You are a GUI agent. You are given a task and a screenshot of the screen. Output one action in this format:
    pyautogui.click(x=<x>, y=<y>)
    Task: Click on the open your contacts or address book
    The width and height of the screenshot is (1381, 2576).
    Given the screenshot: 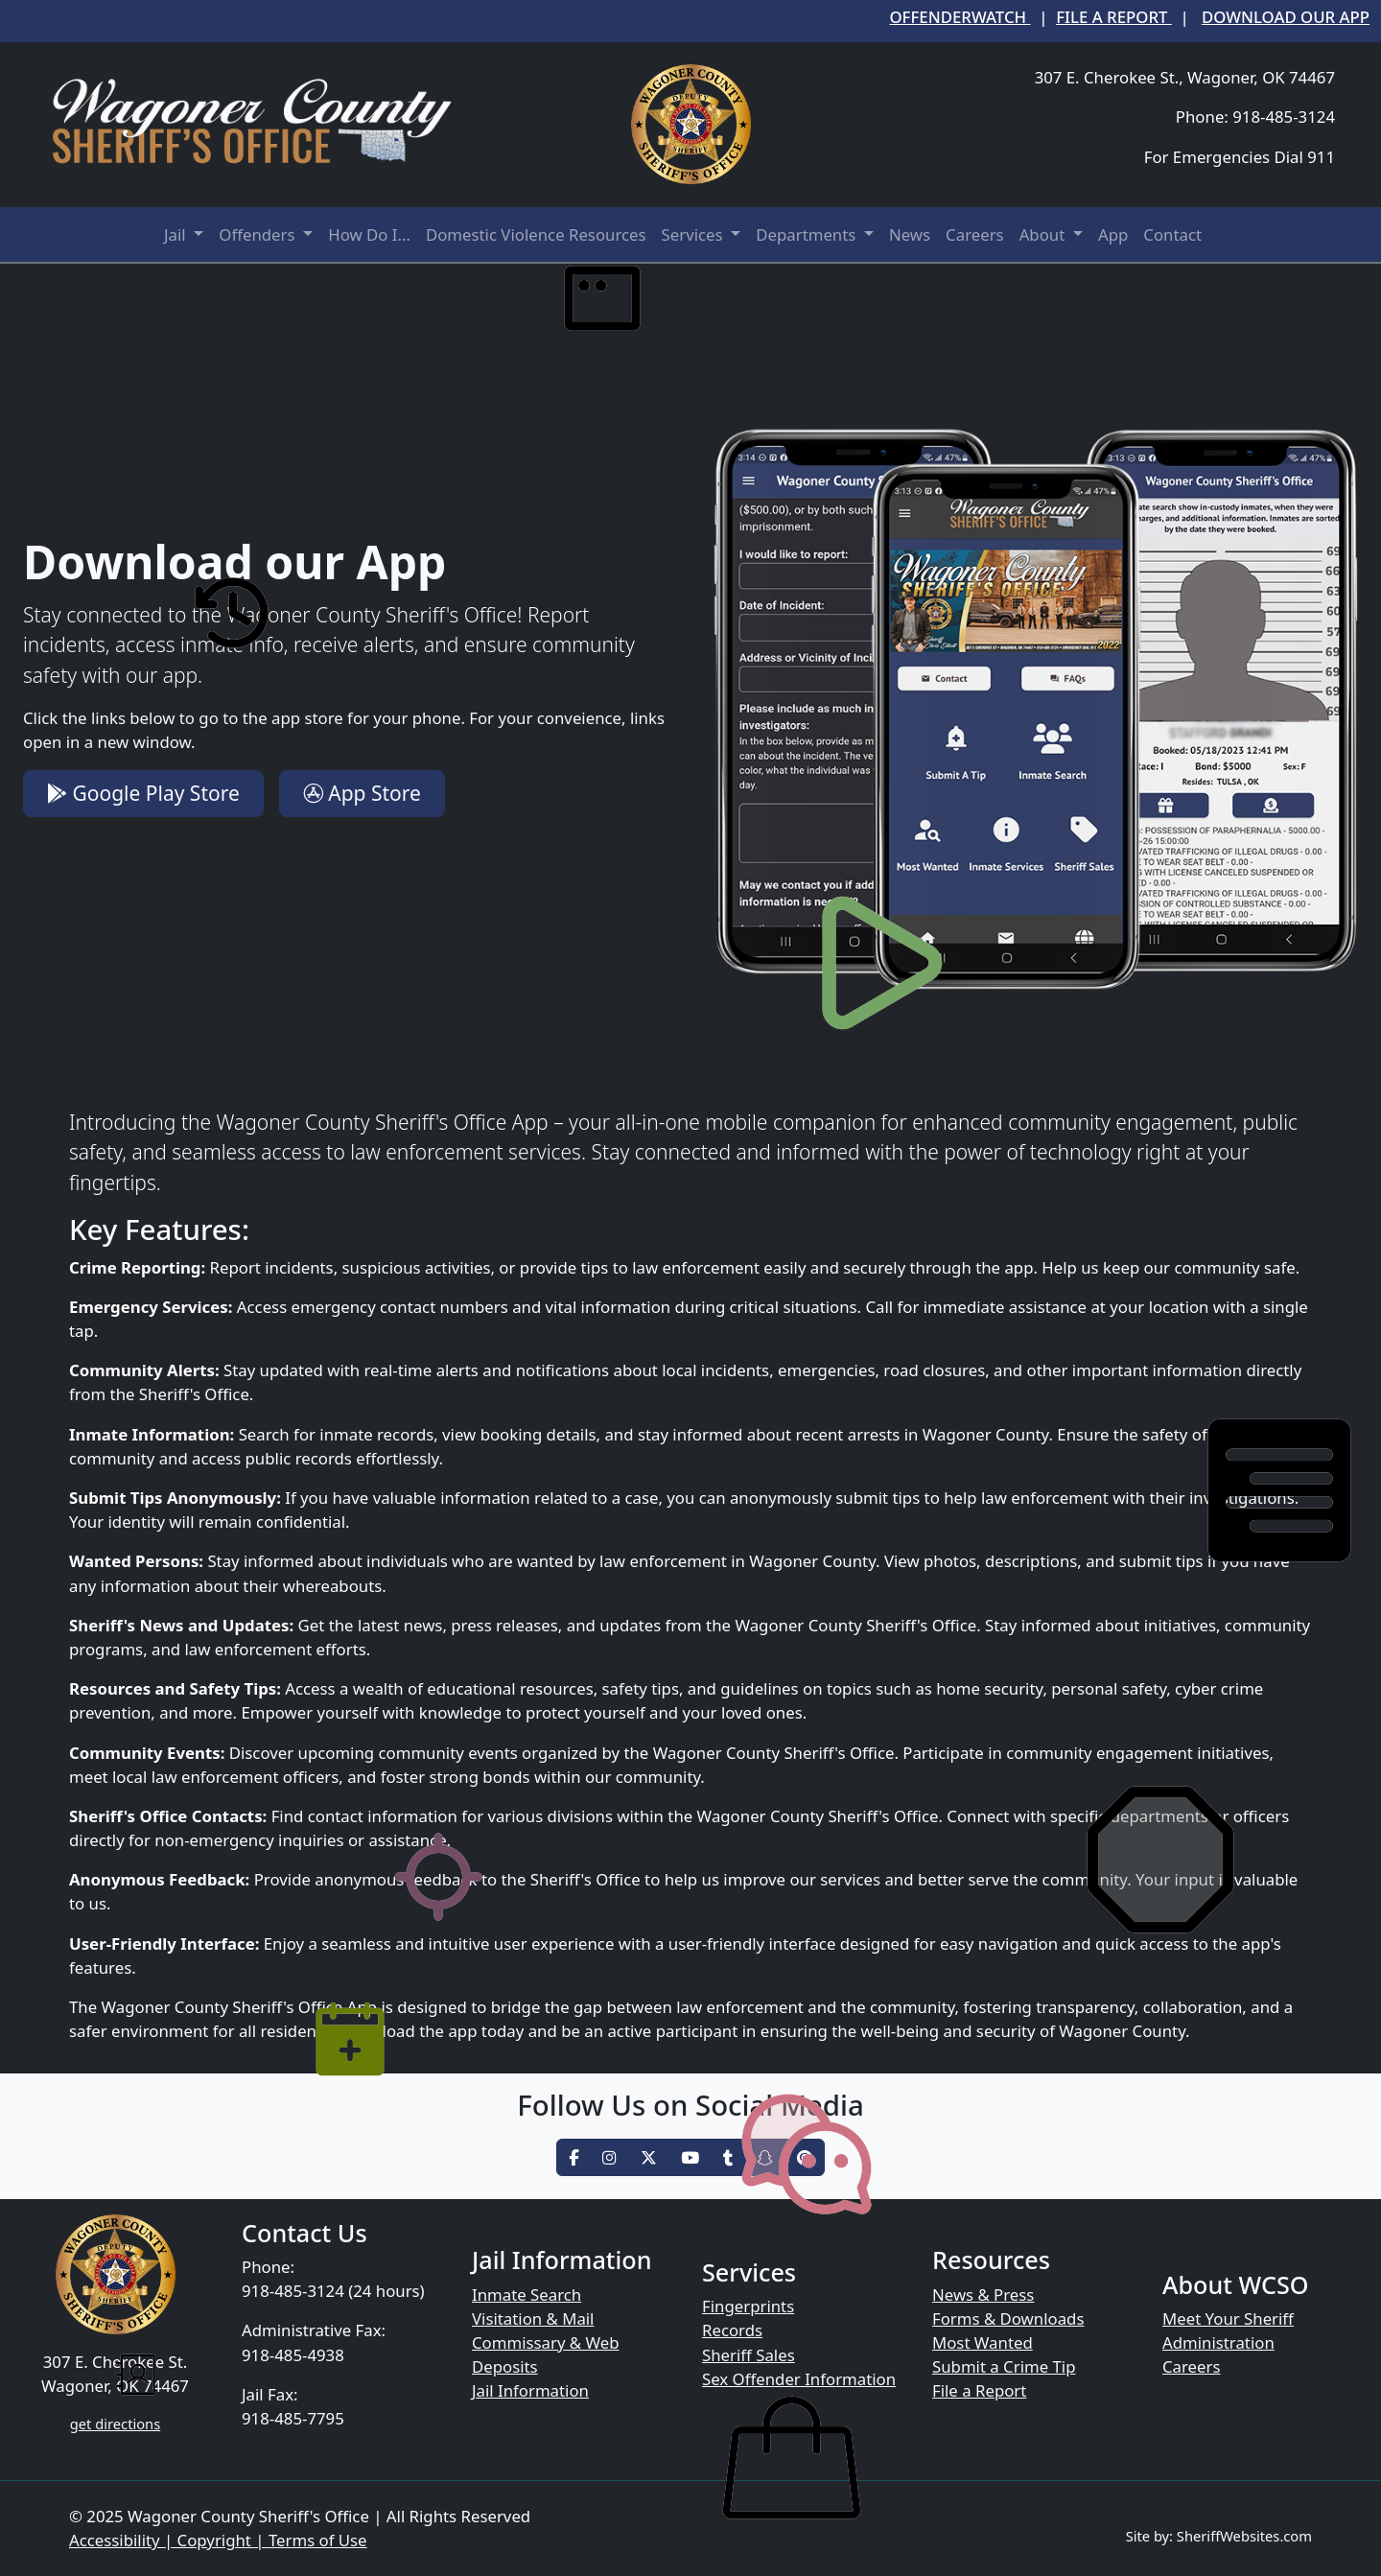 What is the action you would take?
    pyautogui.click(x=136, y=2375)
    